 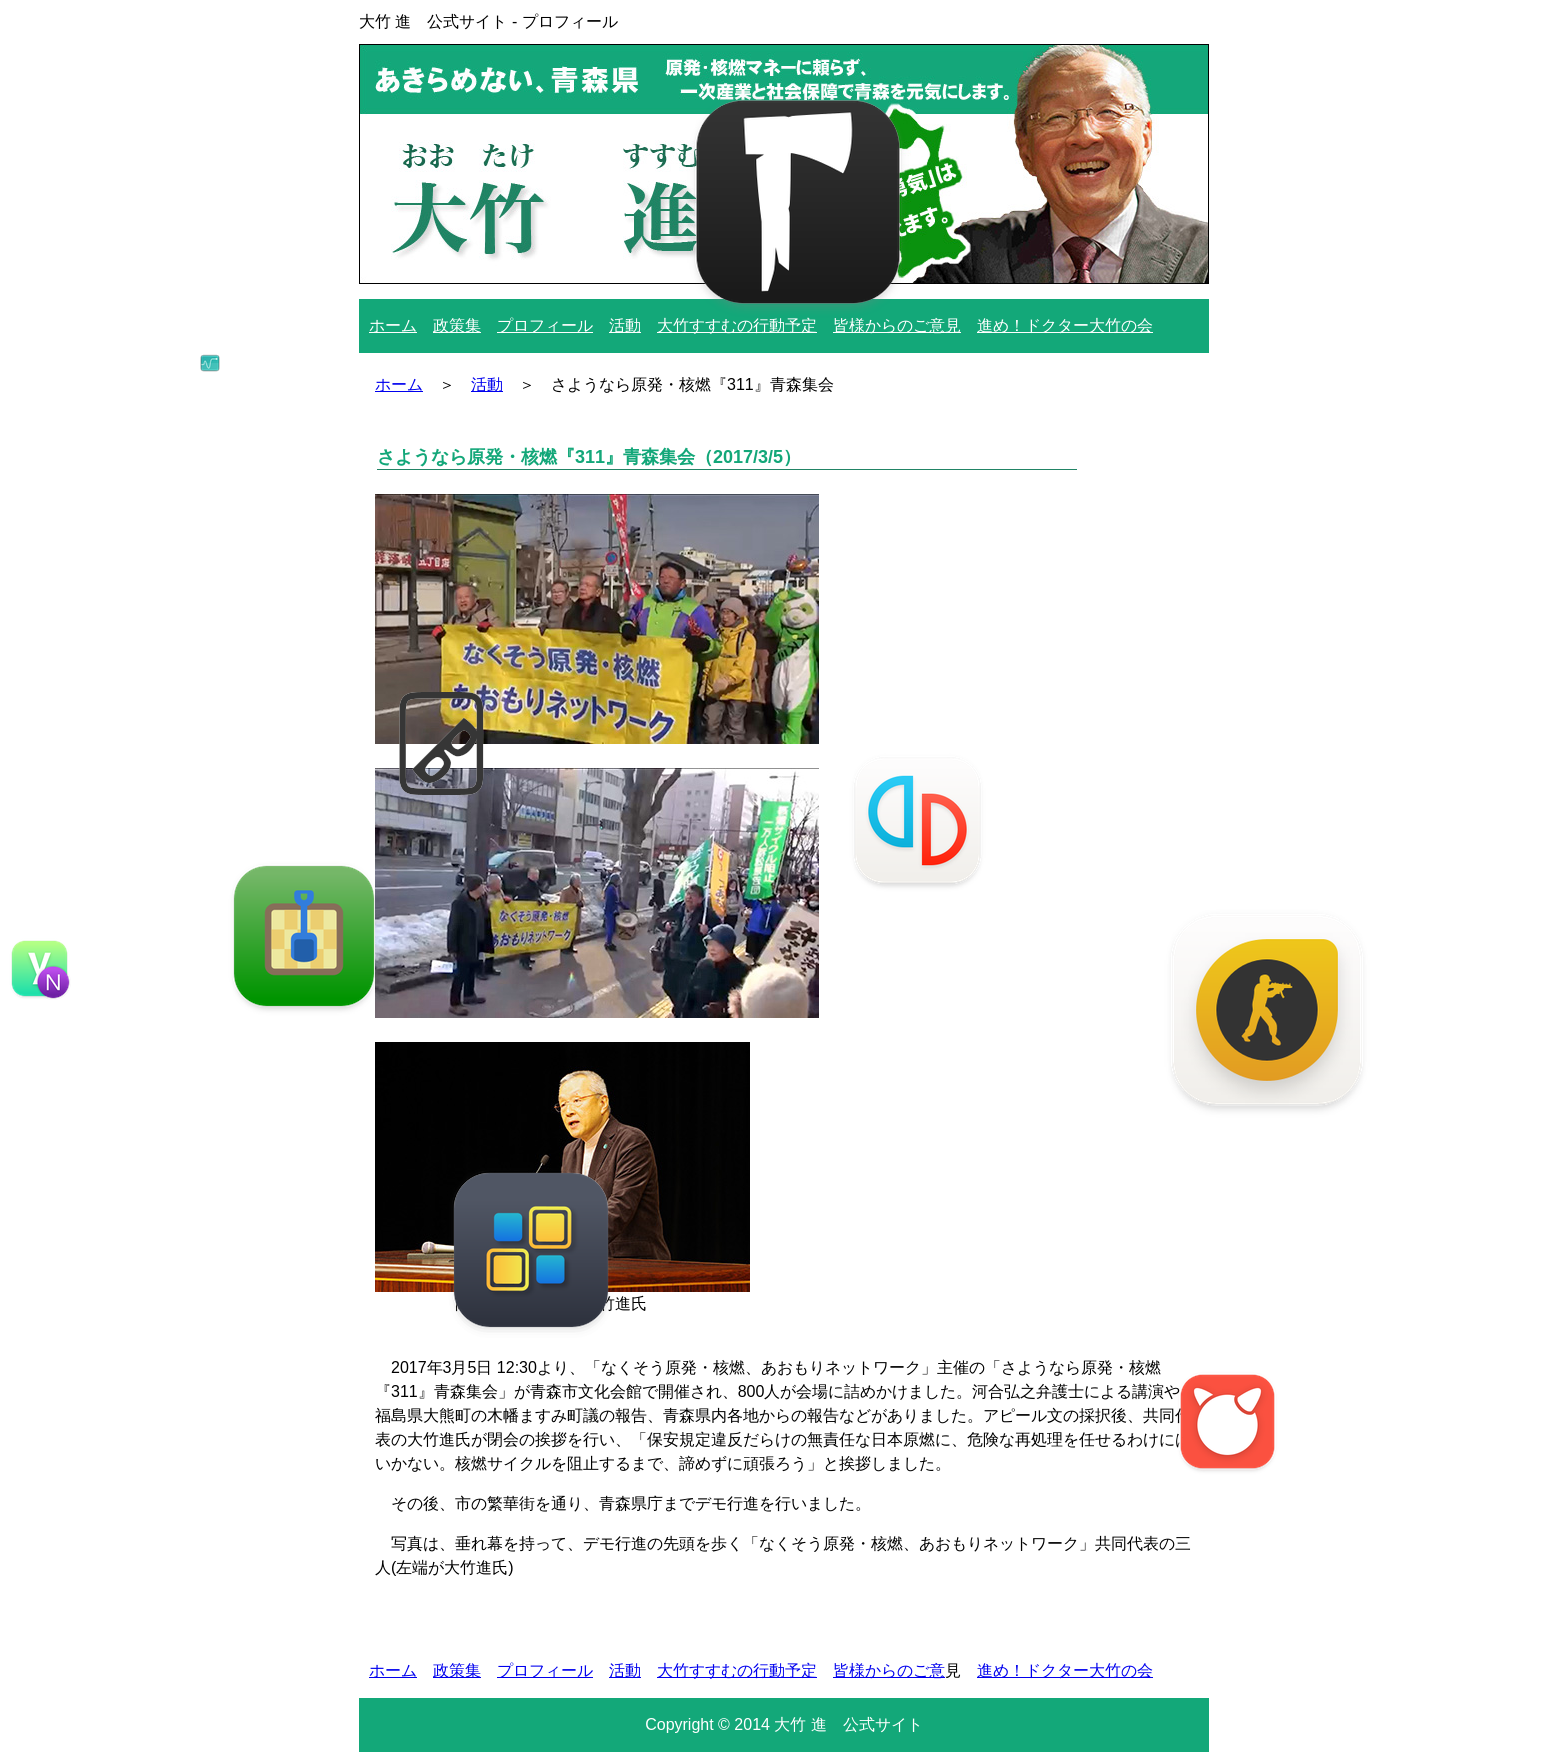 What do you see at coordinates (39, 968) in the screenshot?
I see `open yubikey neo manager app` at bounding box center [39, 968].